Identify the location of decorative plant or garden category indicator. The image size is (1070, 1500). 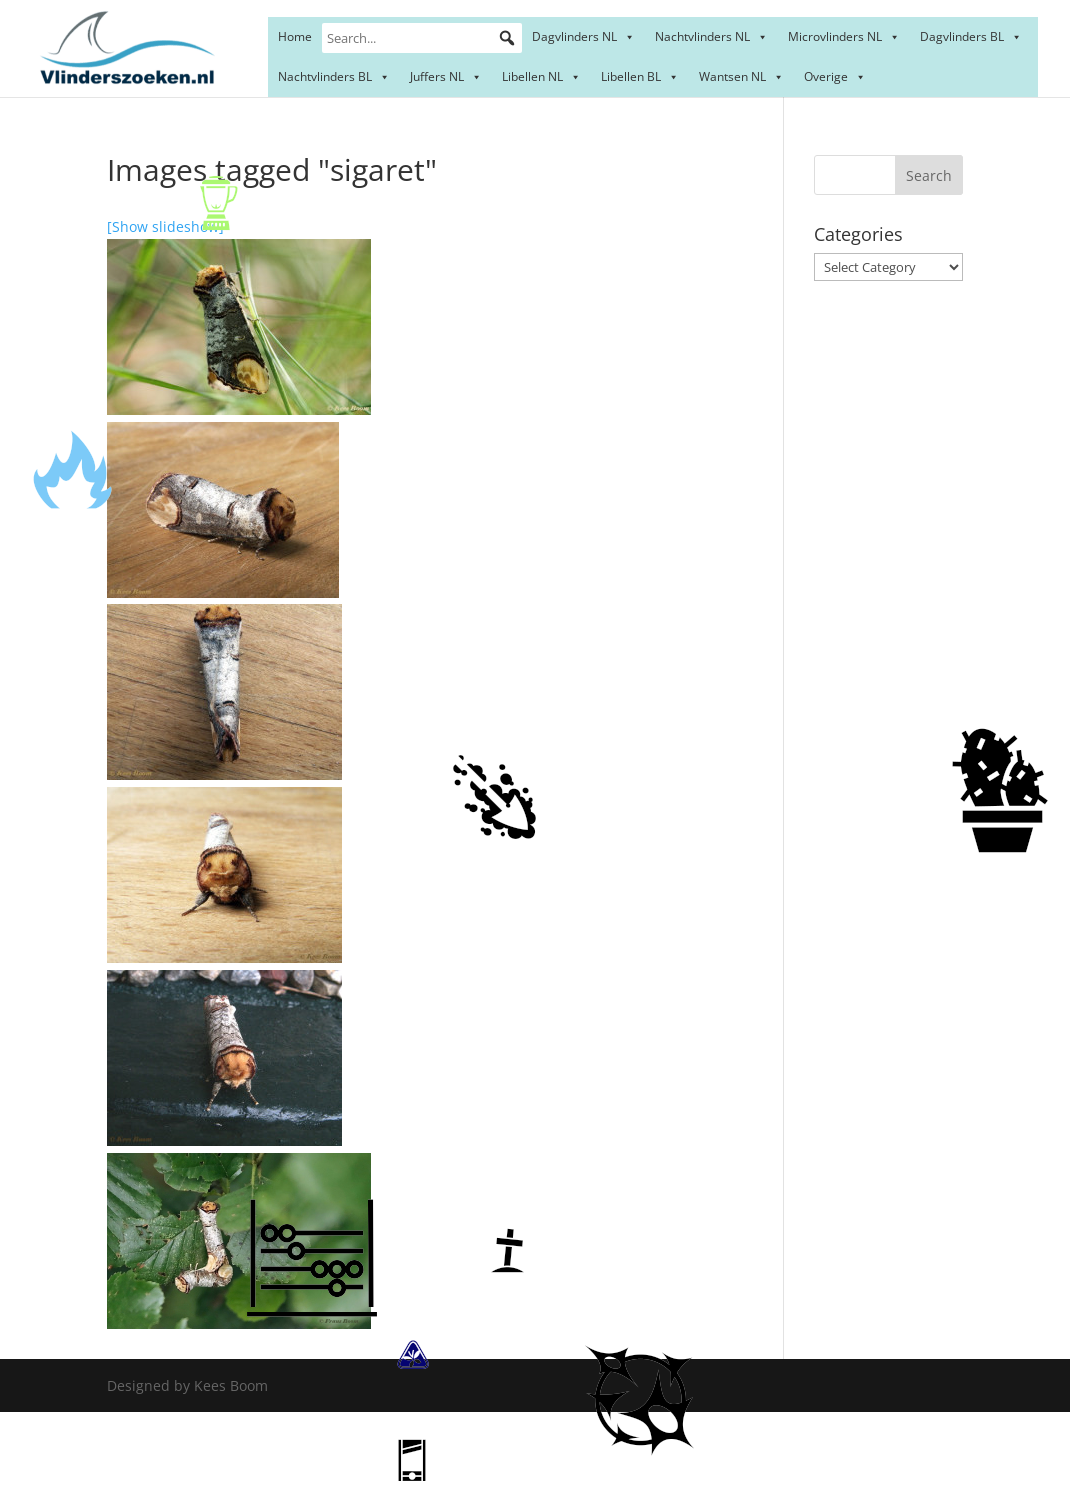
(1002, 790).